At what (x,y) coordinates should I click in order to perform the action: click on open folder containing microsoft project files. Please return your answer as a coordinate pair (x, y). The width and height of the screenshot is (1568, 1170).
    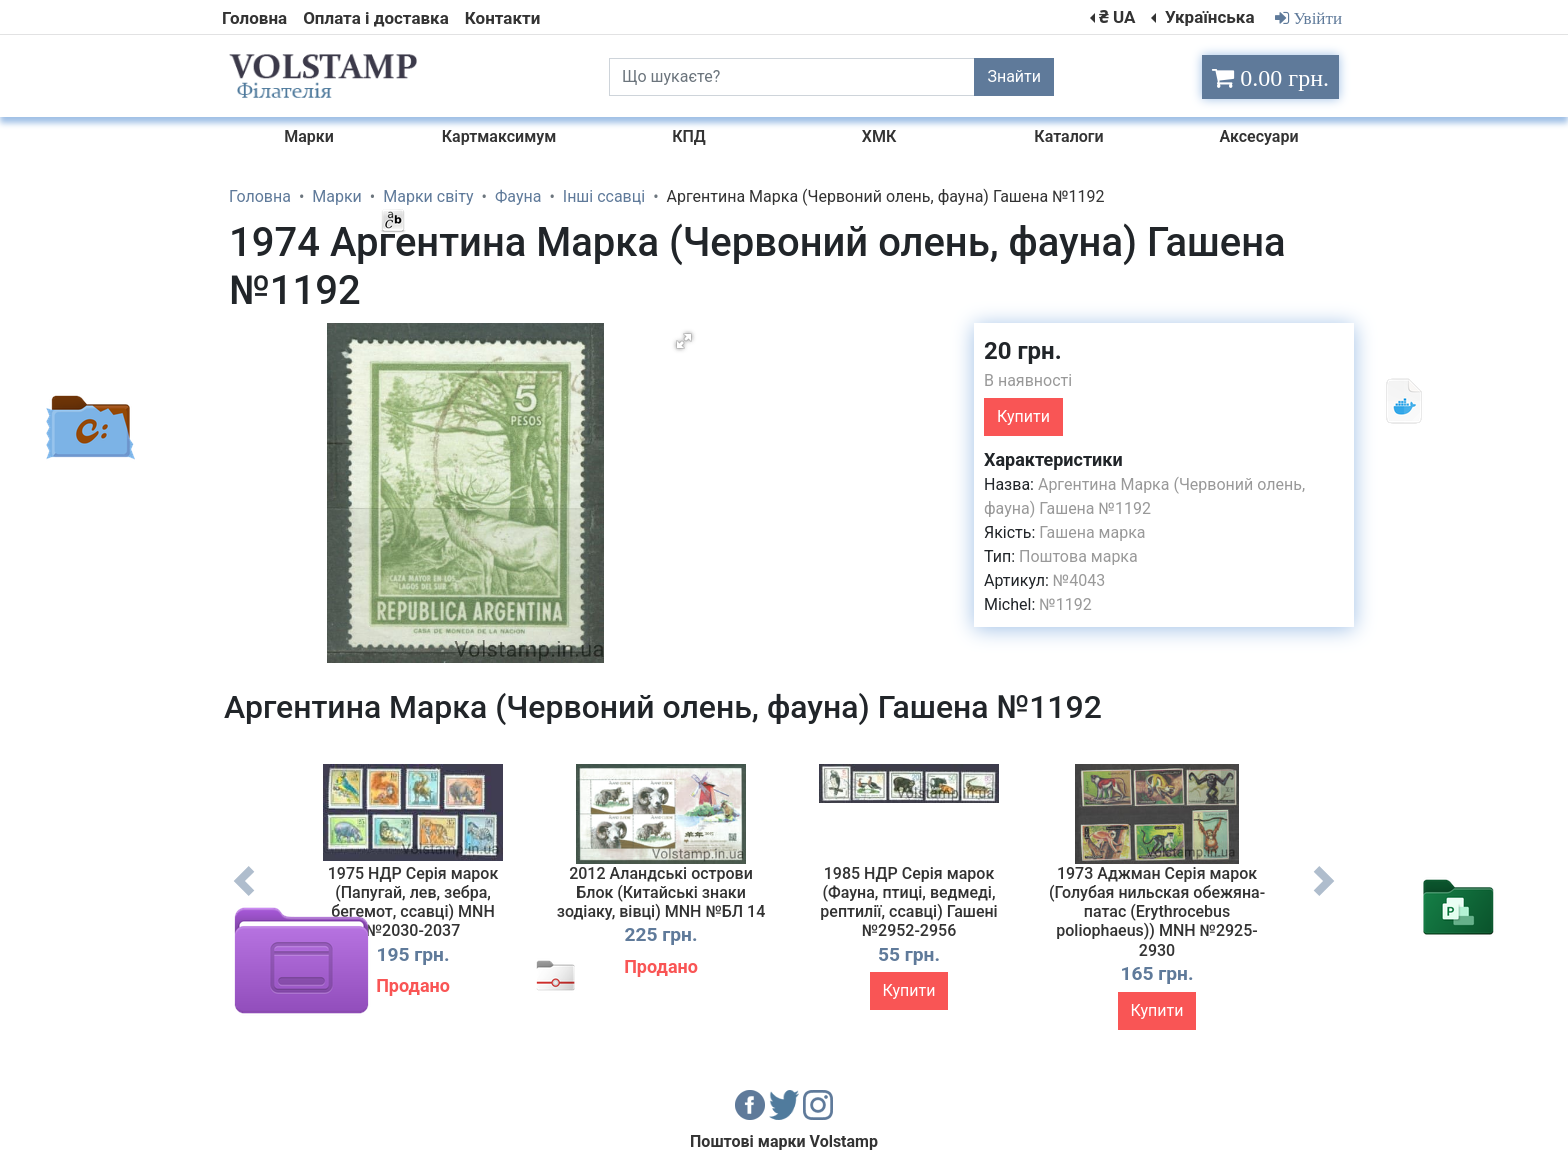
    Looking at the image, I should click on (1458, 909).